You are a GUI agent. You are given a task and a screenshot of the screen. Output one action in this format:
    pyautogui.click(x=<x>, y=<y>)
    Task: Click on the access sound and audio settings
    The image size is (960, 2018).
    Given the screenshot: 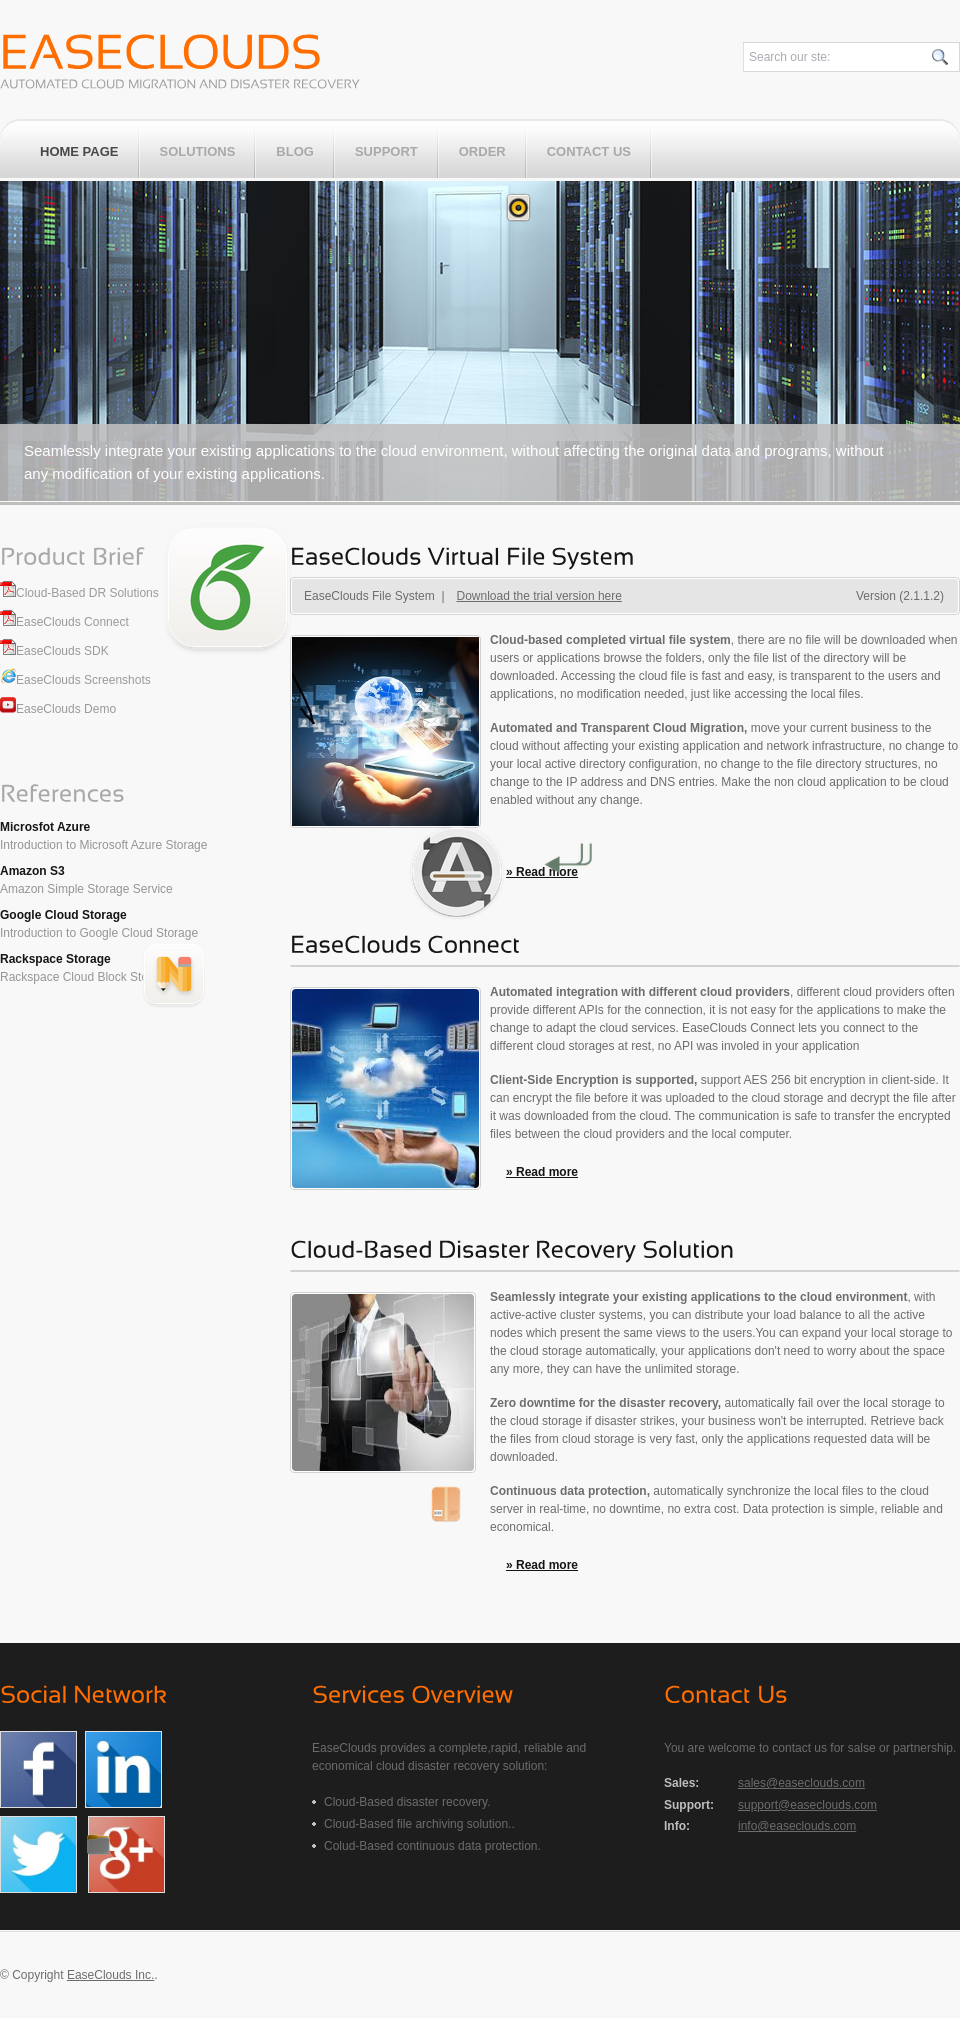 What is the action you would take?
    pyautogui.click(x=518, y=207)
    